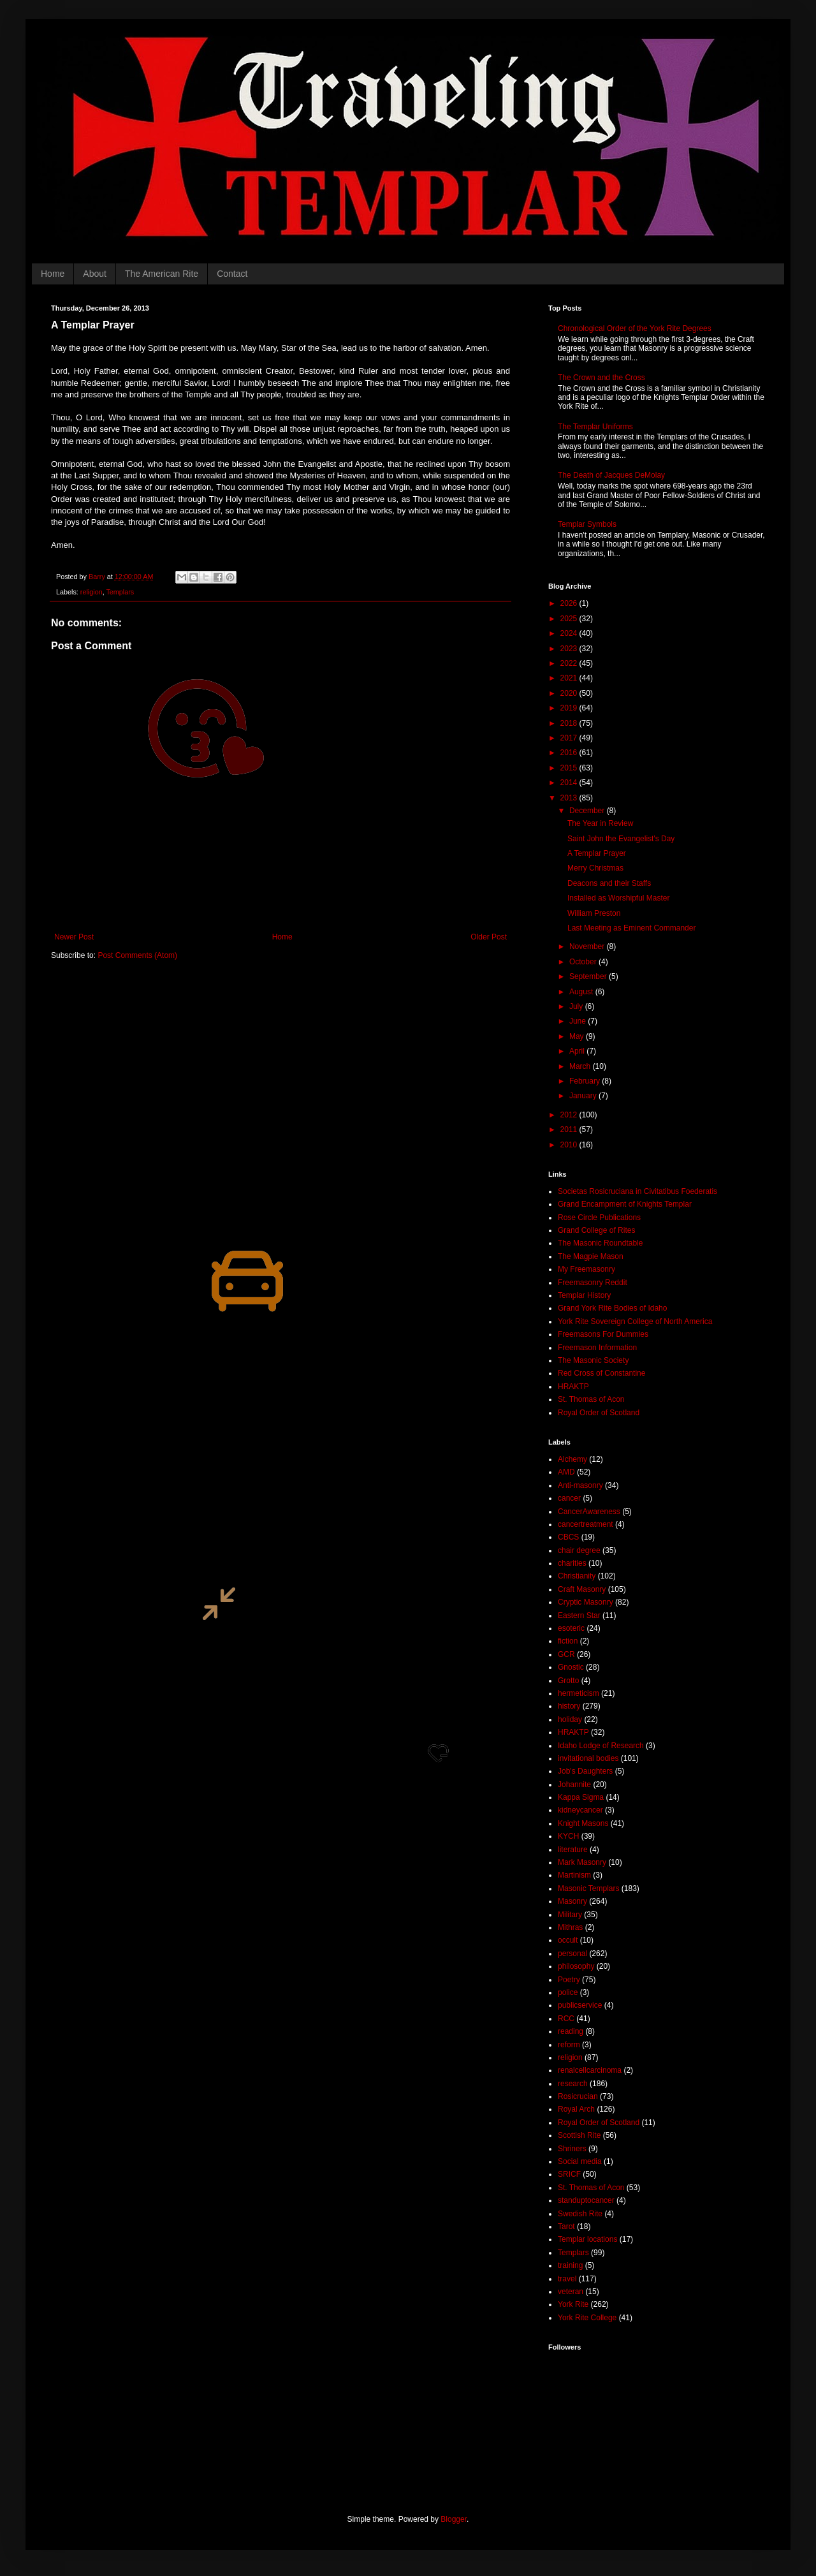 Image resolution: width=816 pixels, height=2576 pixels. What do you see at coordinates (438, 1753) in the screenshot?
I see `remove from favorites` at bounding box center [438, 1753].